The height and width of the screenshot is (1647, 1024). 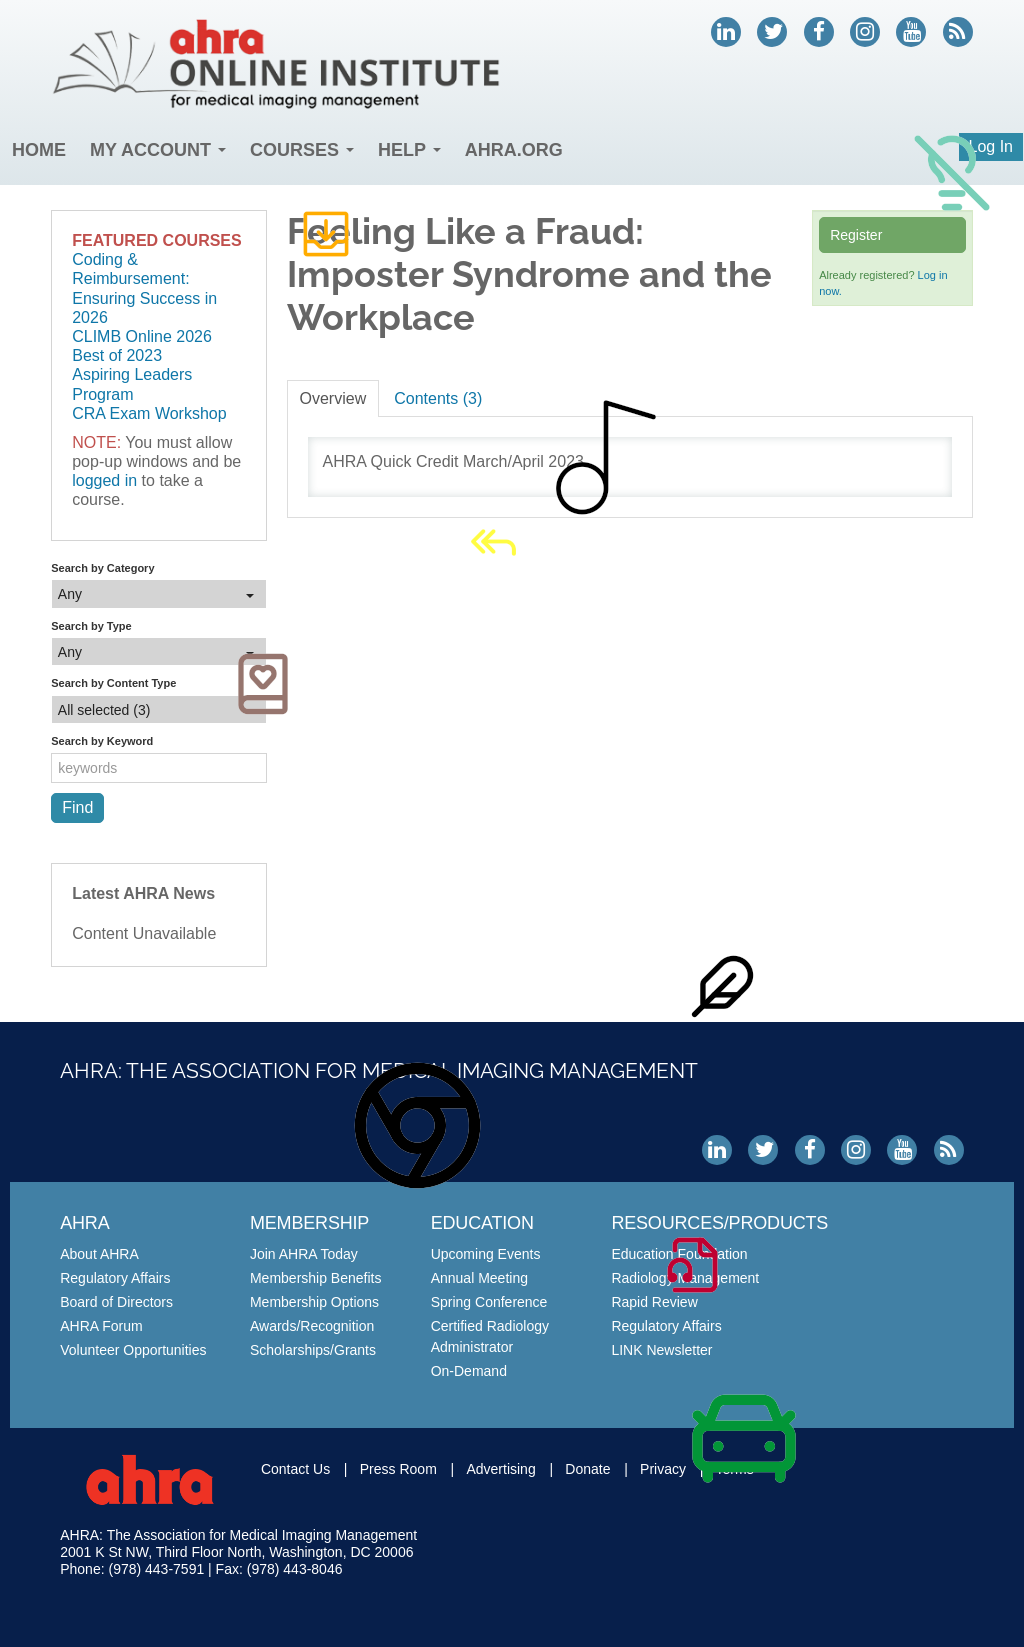 I want to click on reply to all recipients of an email or message, so click(x=493, y=541).